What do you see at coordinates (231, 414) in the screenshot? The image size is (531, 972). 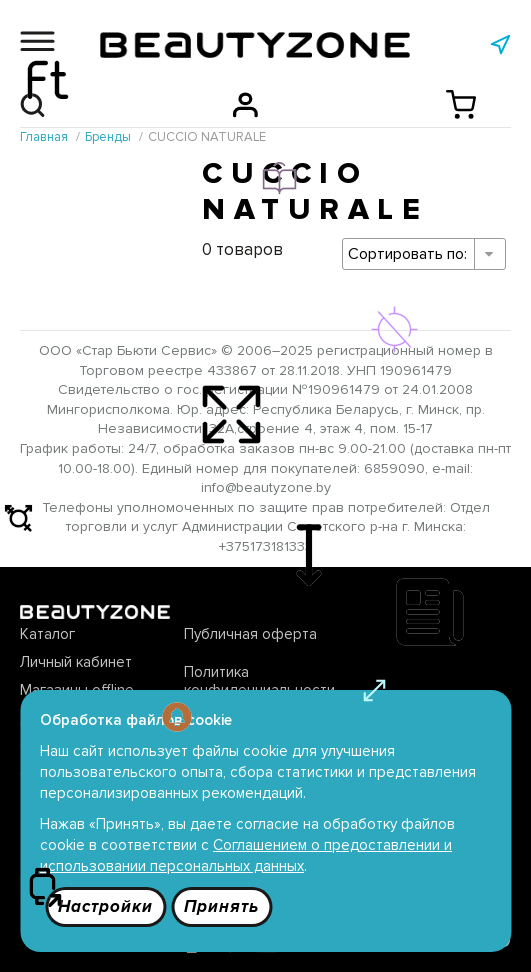 I see `expand to fullscreen mode` at bounding box center [231, 414].